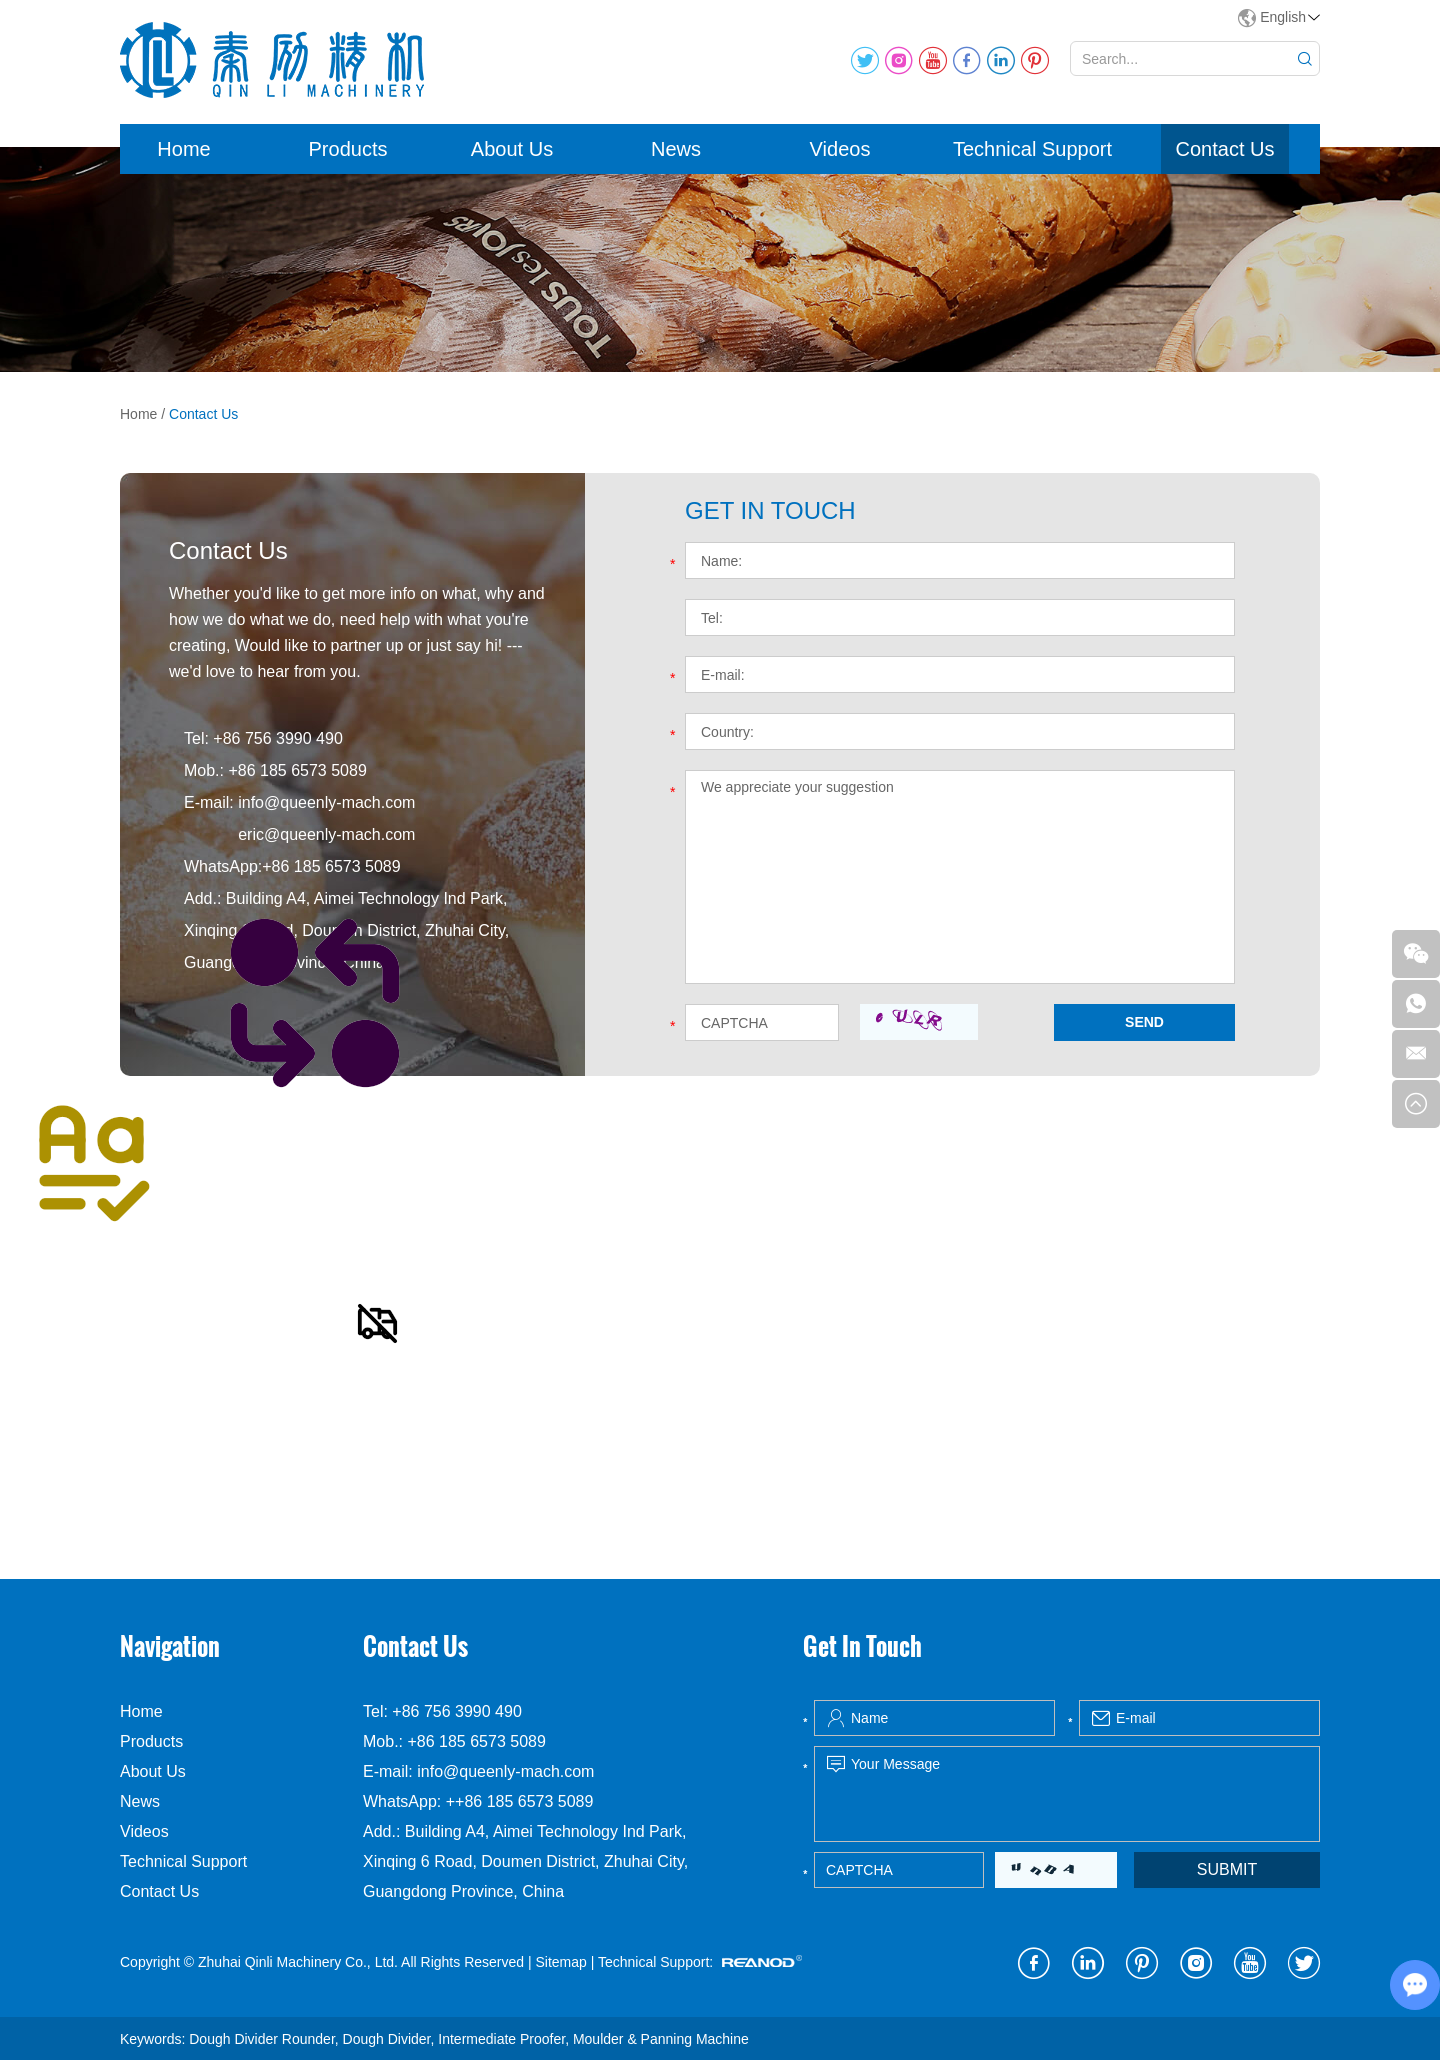 The image size is (1440, 2060). What do you see at coordinates (315, 1003) in the screenshot?
I see `transform or convert between formats` at bounding box center [315, 1003].